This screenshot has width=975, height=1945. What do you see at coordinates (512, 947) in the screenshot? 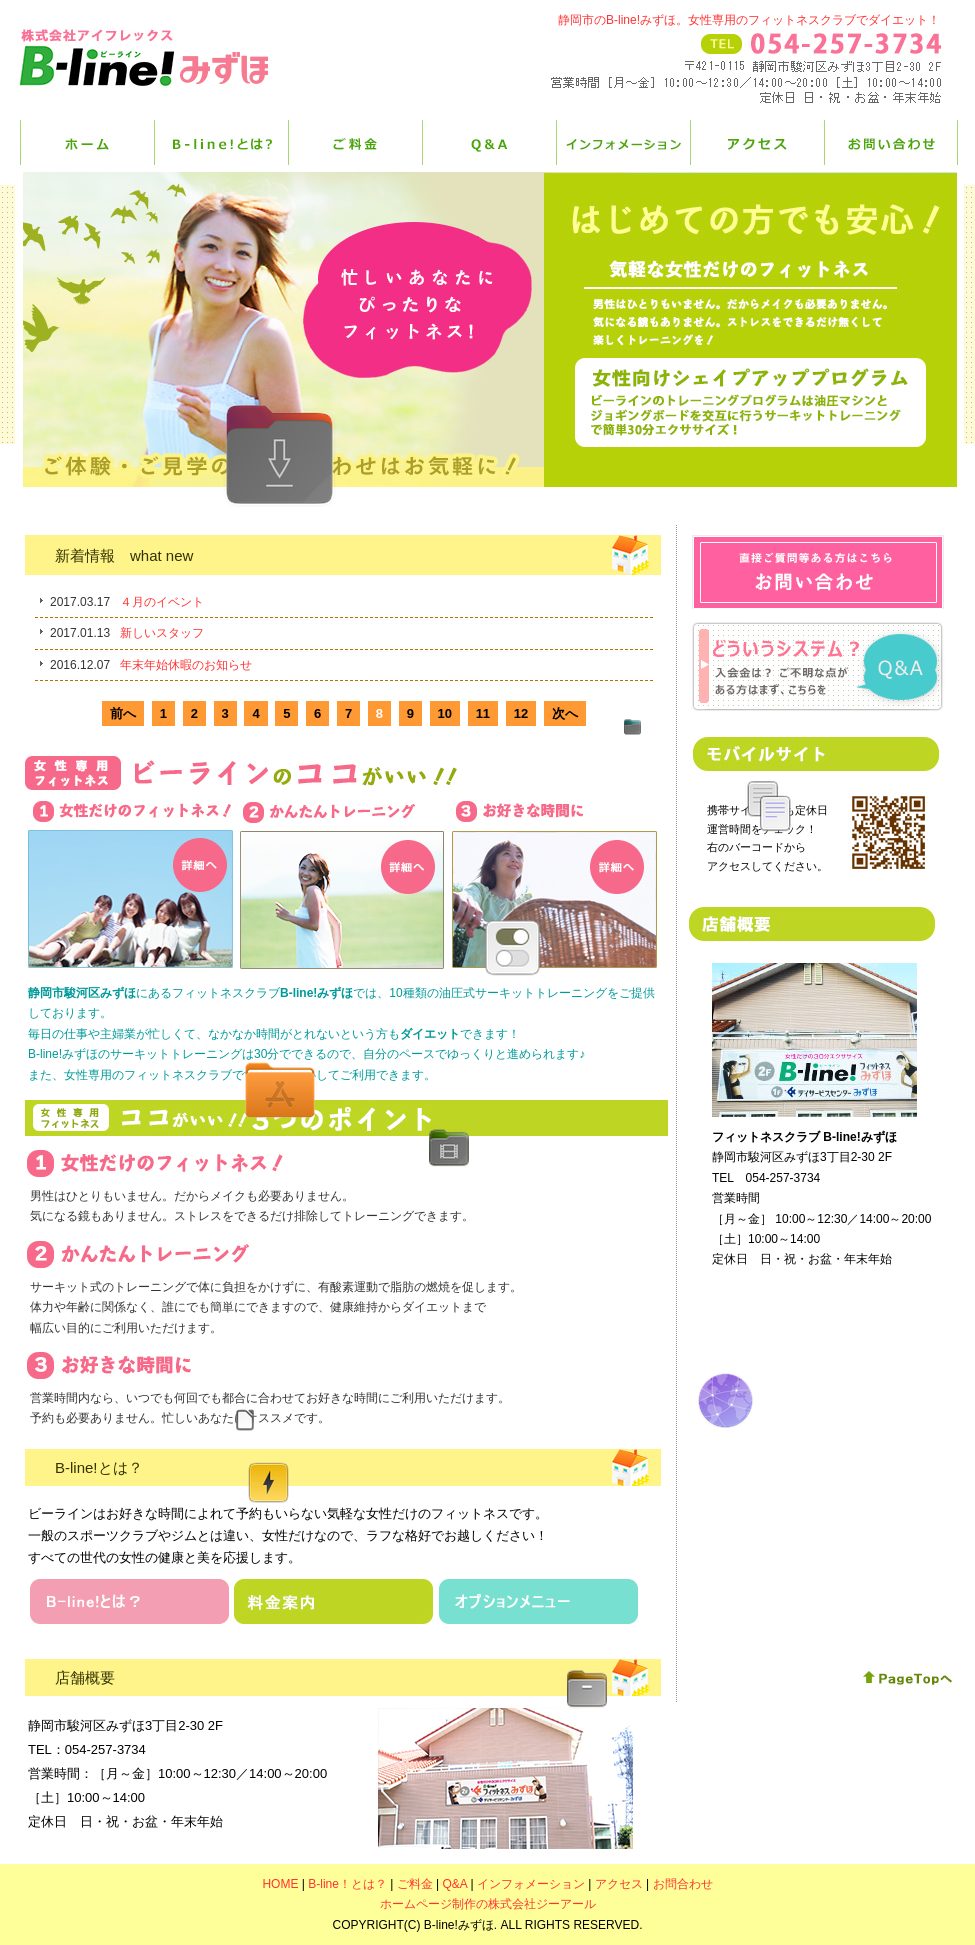
I see `access system settings or preferences` at bounding box center [512, 947].